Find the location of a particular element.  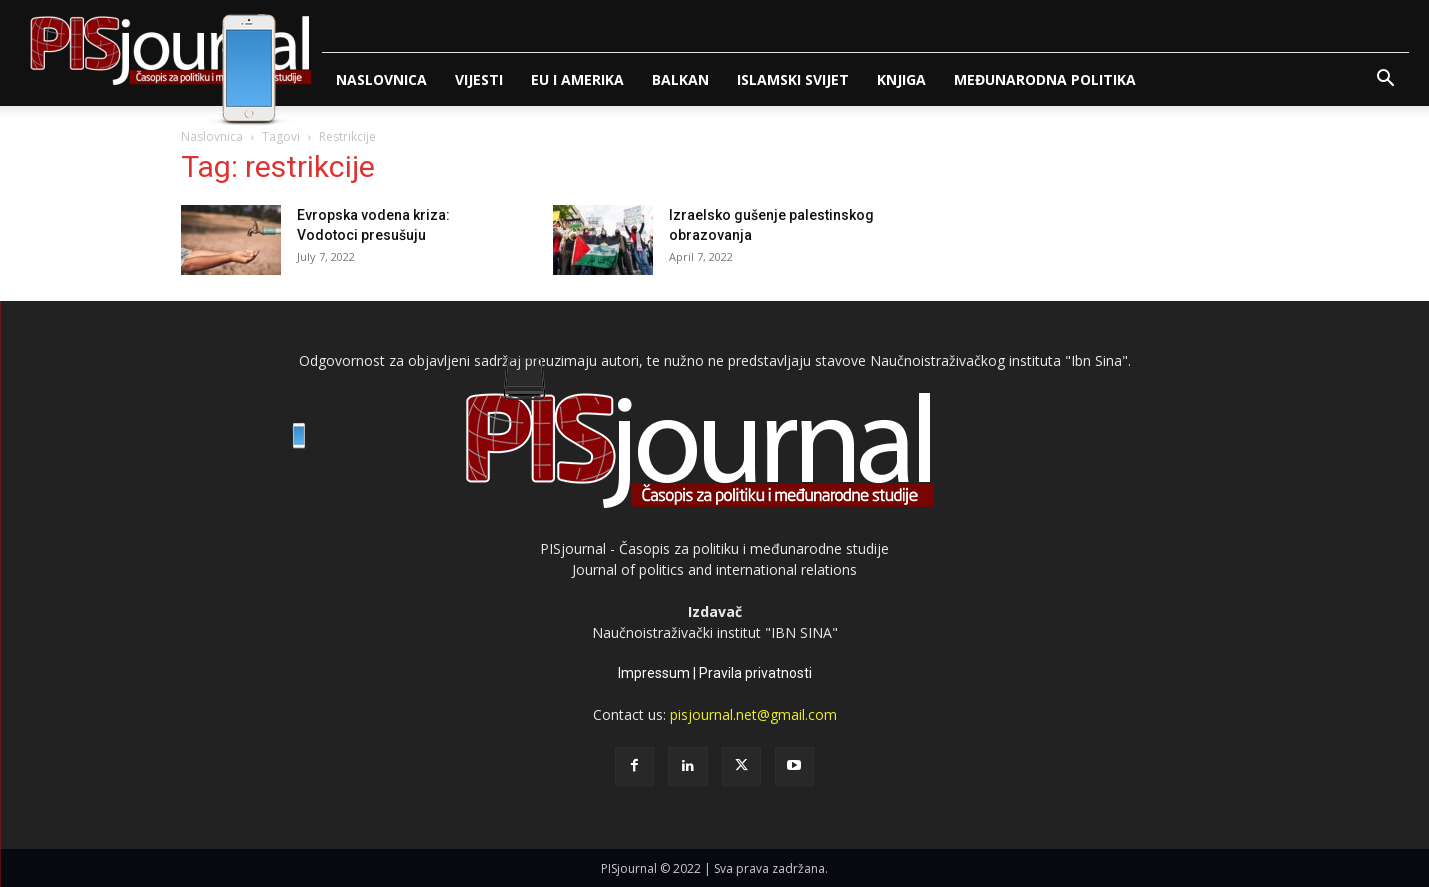

connected iPhone SE device is located at coordinates (249, 70).